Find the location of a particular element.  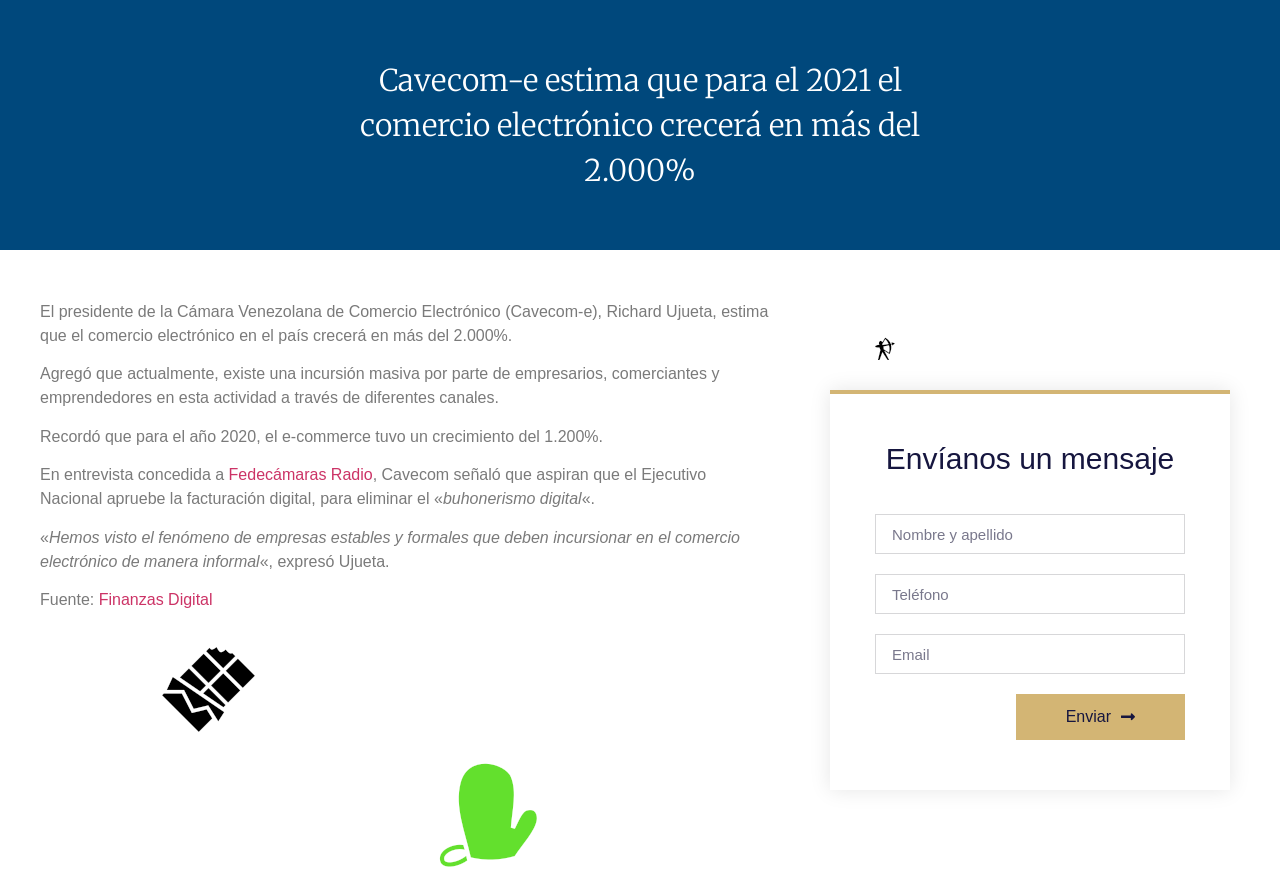

access cooking or recipe features is located at coordinates (490, 814).